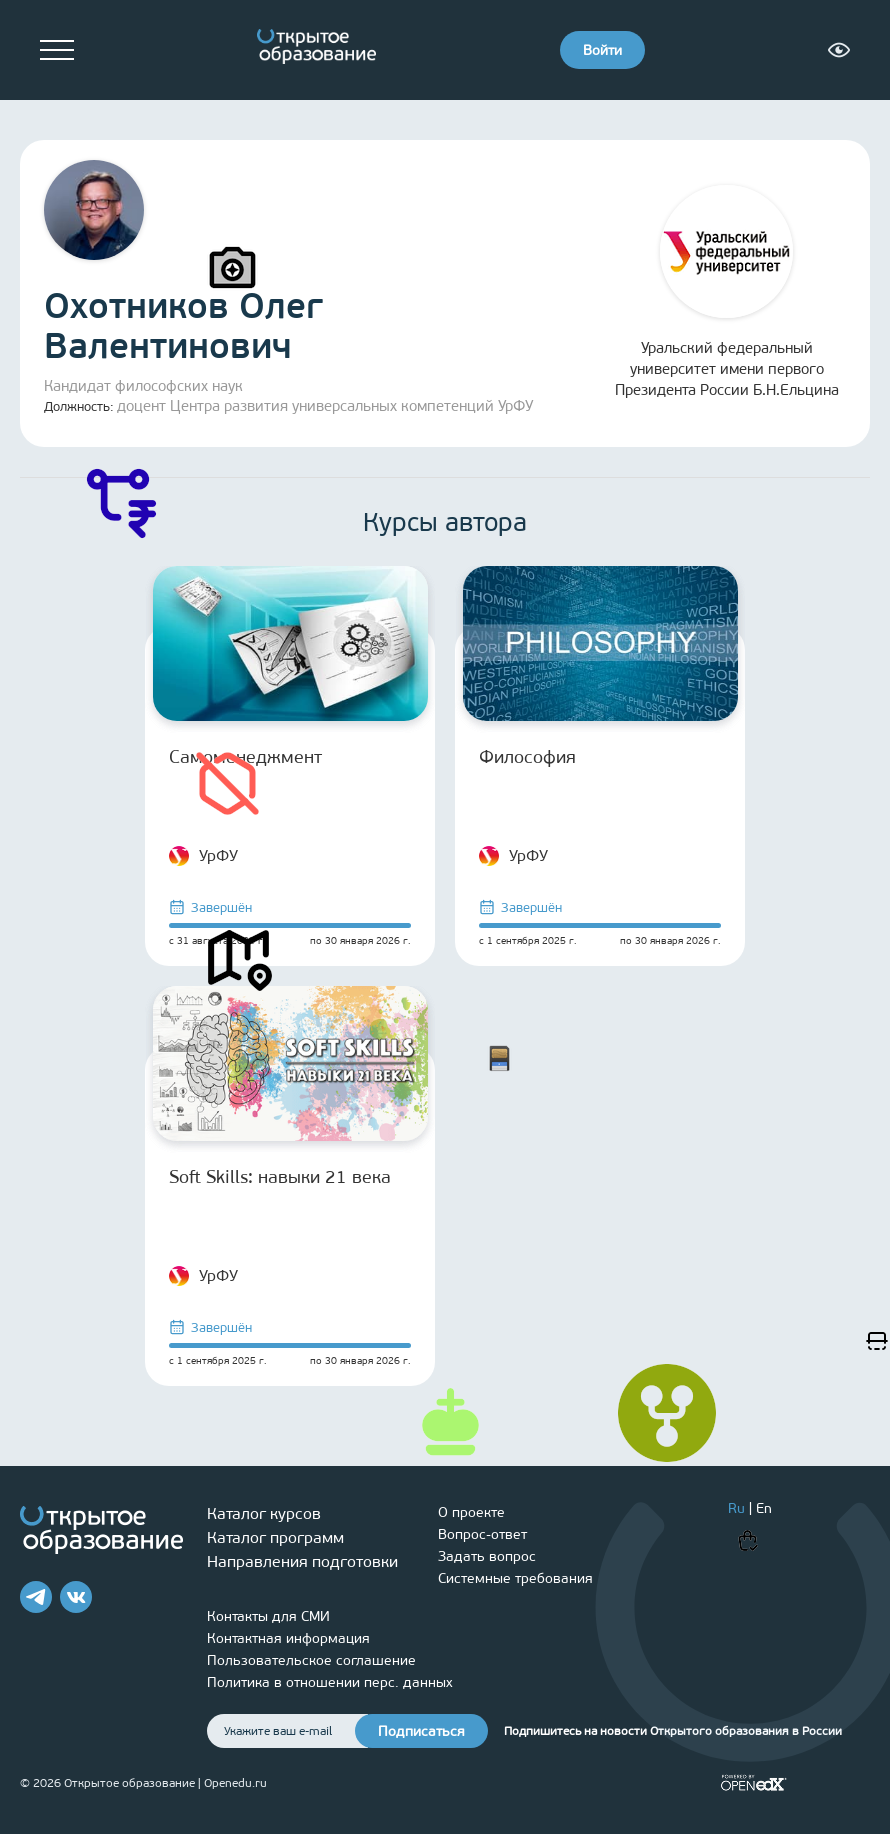  What do you see at coordinates (121, 503) in the screenshot?
I see `view rupee transaction history` at bounding box center [121, 503].